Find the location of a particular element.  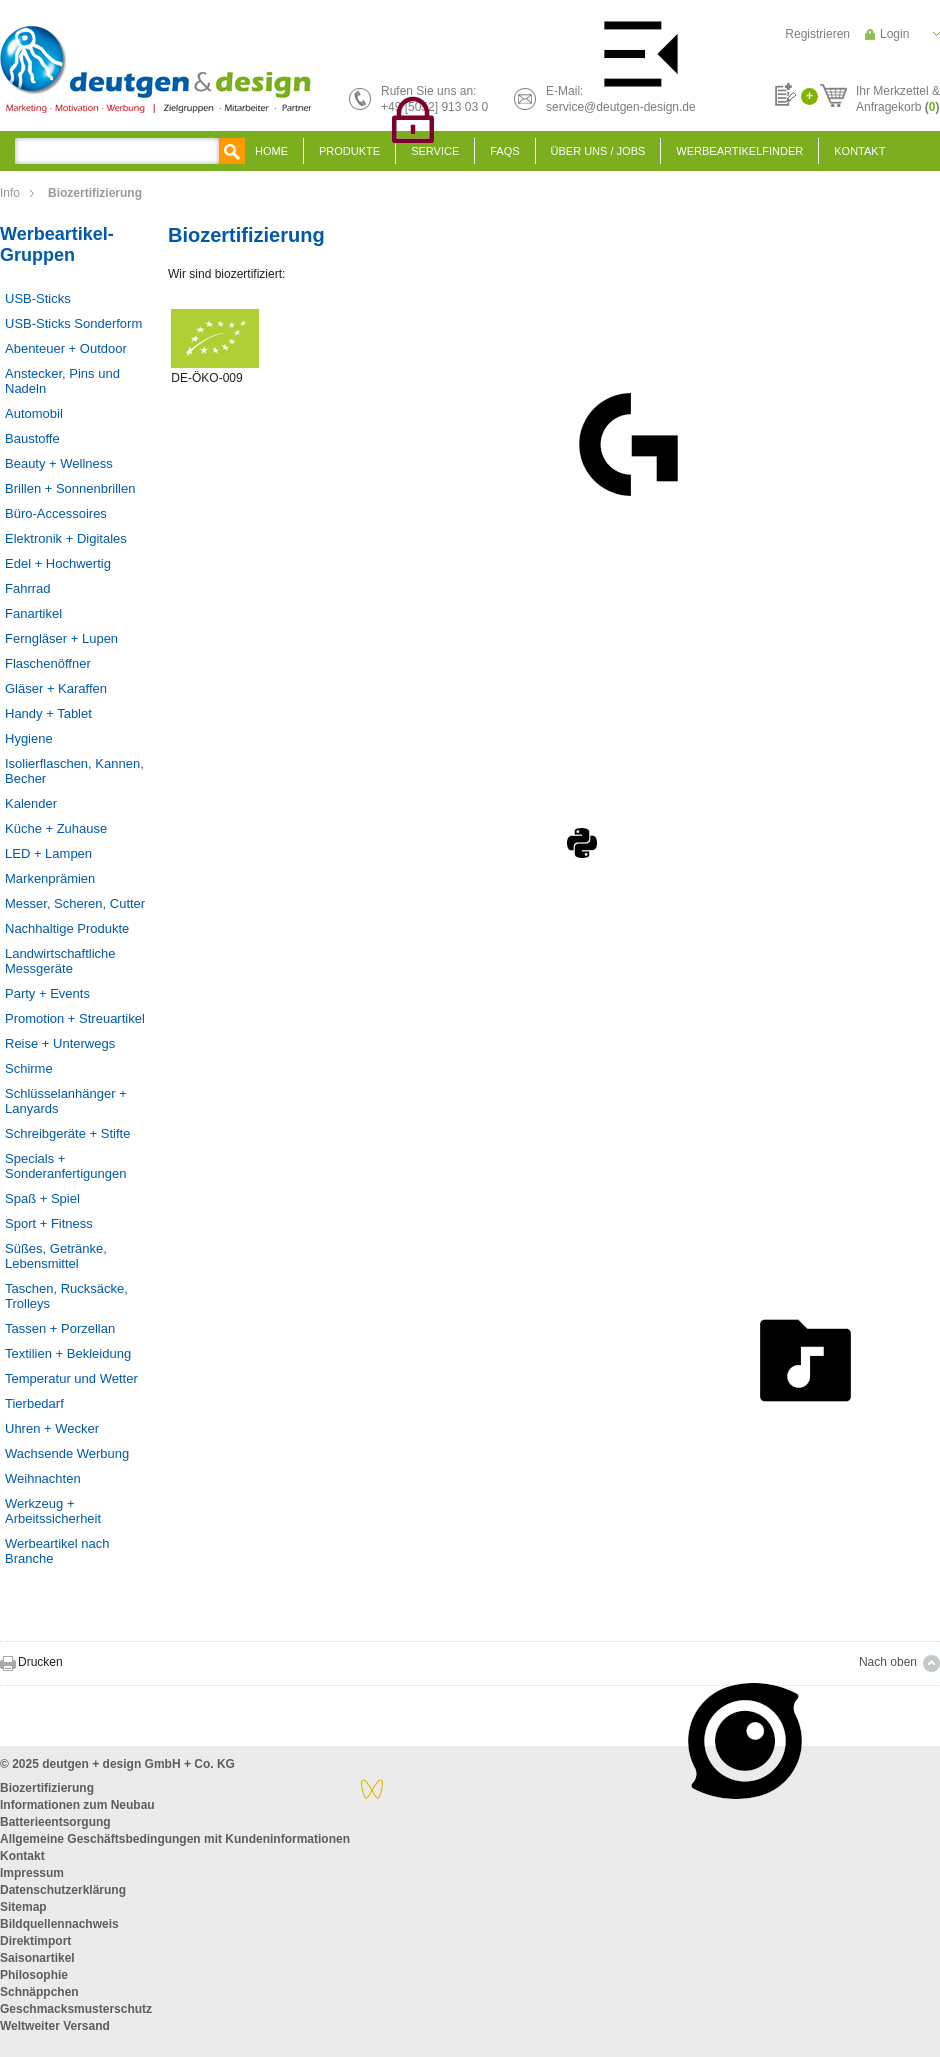

logitech g gaming brand logo is located at coordinates (628, 444).